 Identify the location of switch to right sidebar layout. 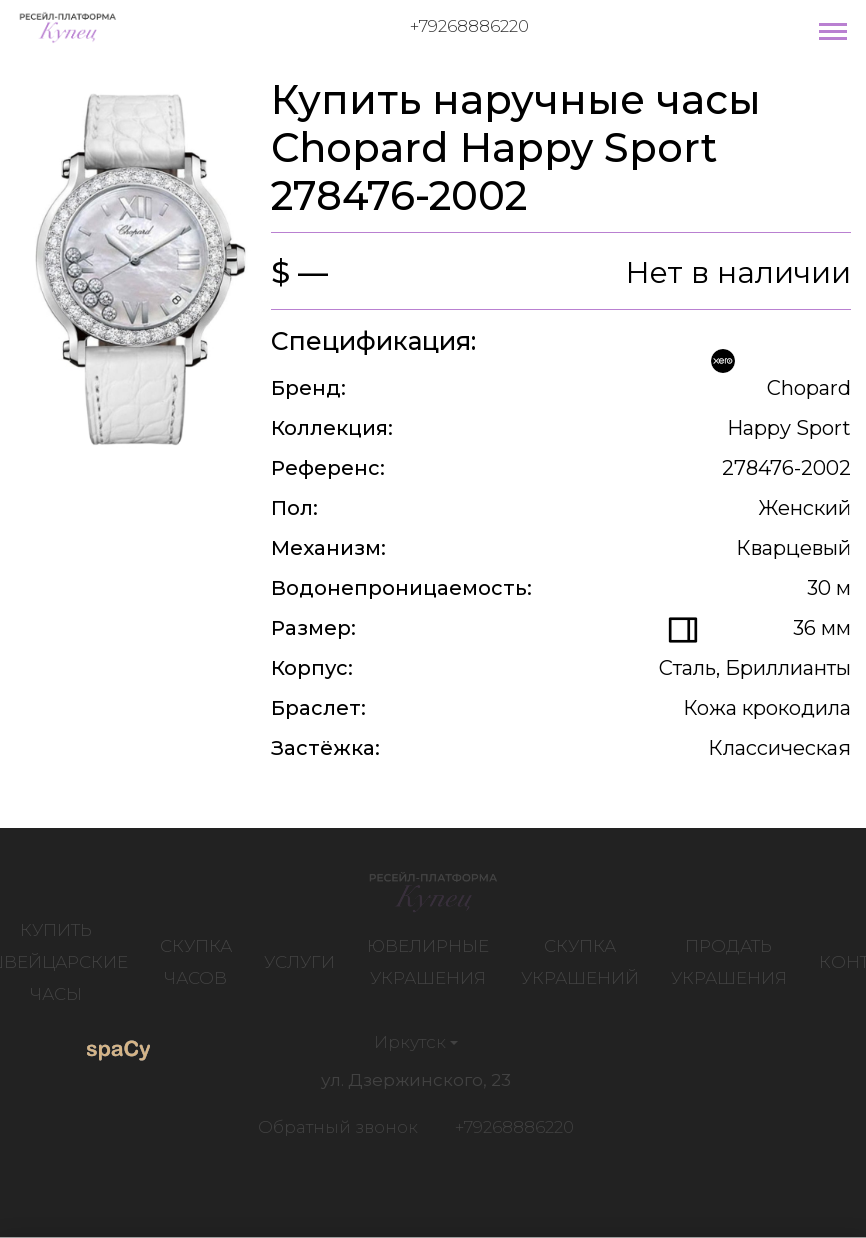
(683, 630).